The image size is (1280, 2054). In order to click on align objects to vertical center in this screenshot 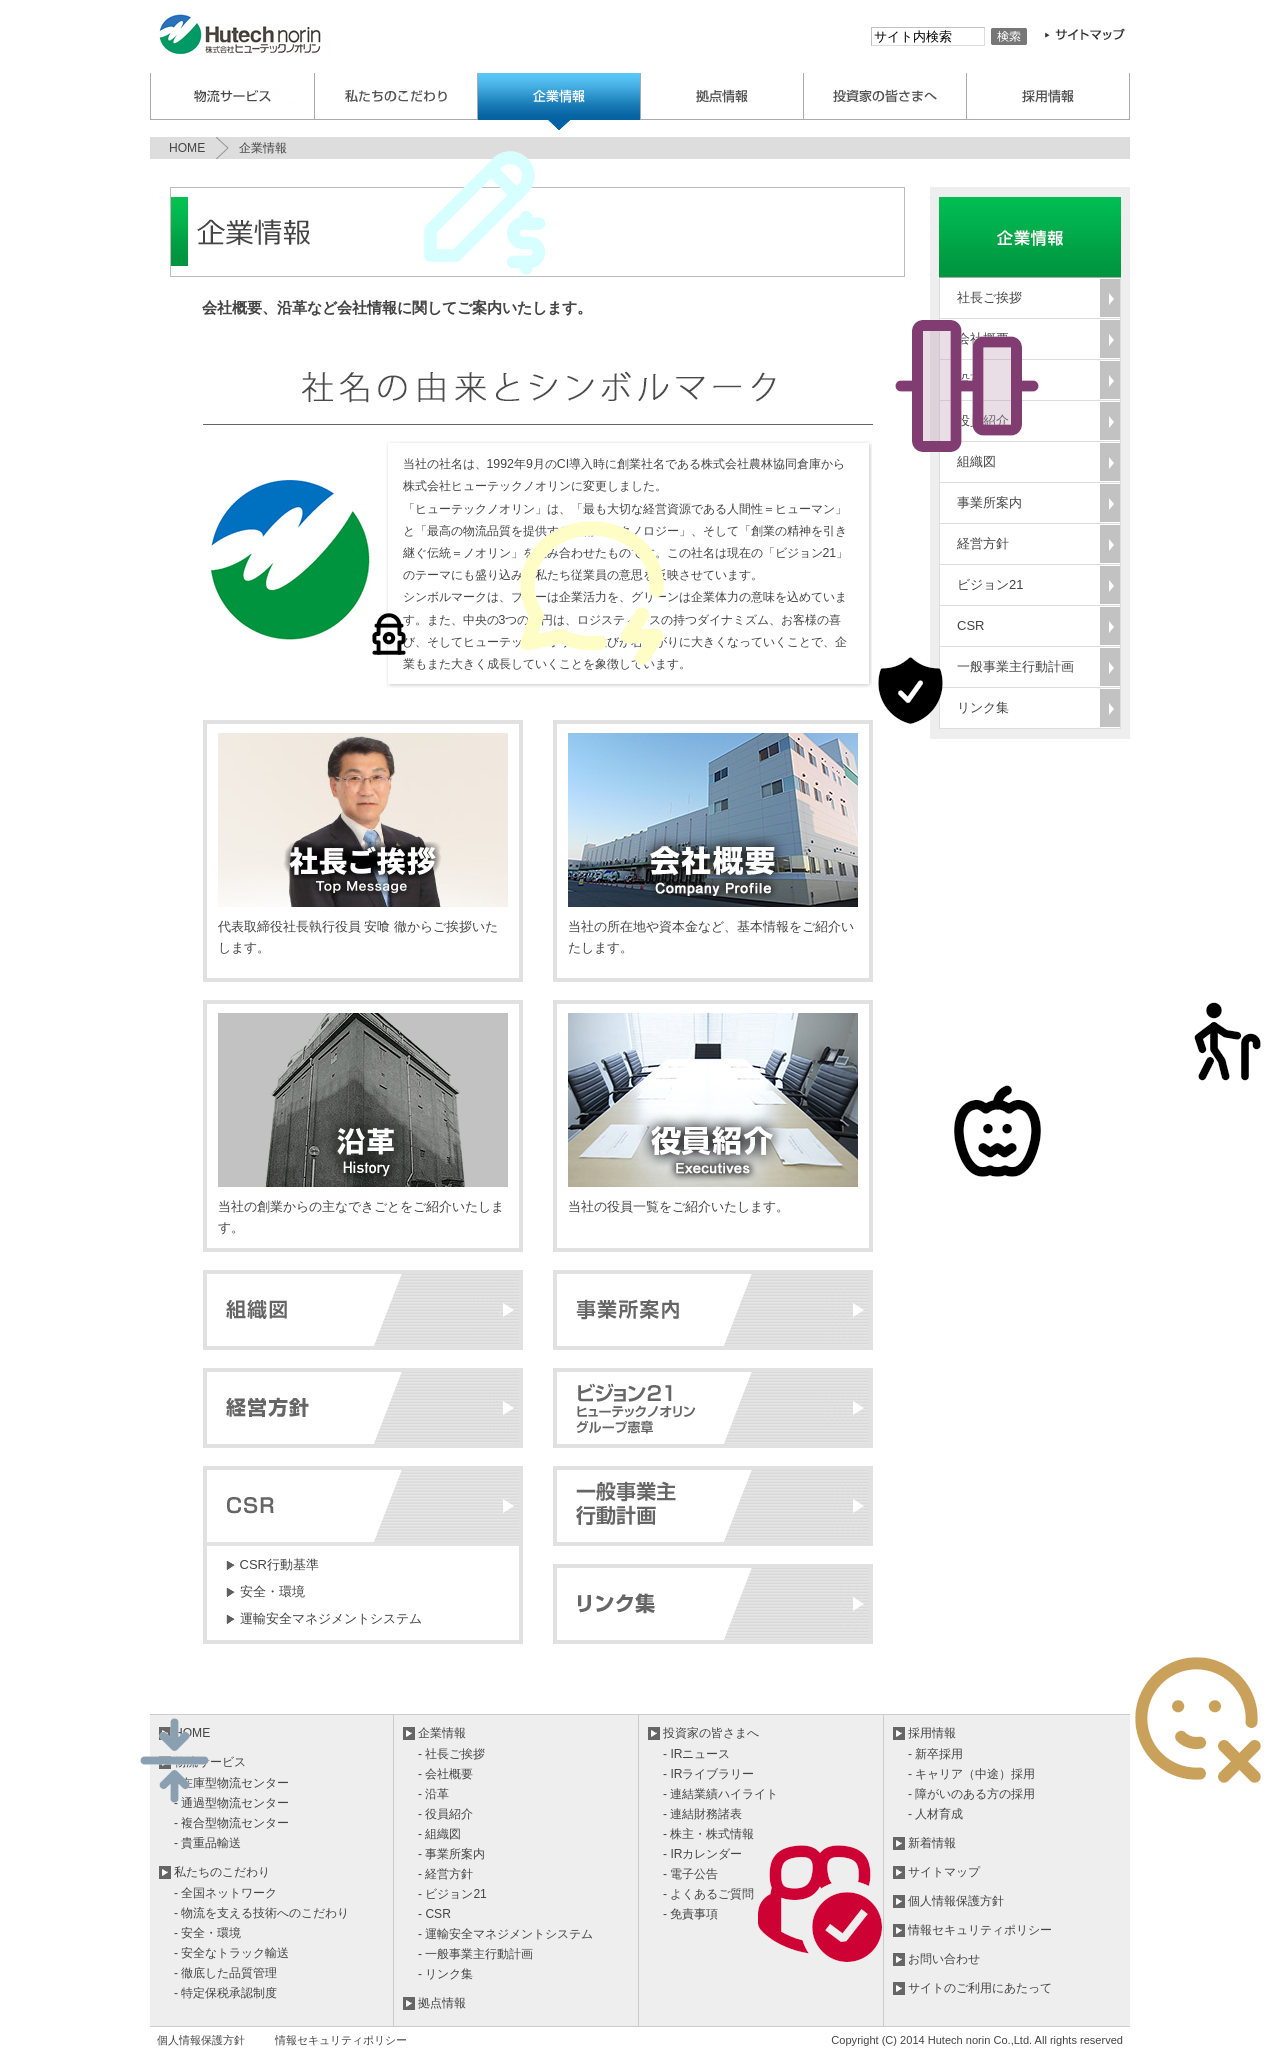, I will do `click(967, 386)`.